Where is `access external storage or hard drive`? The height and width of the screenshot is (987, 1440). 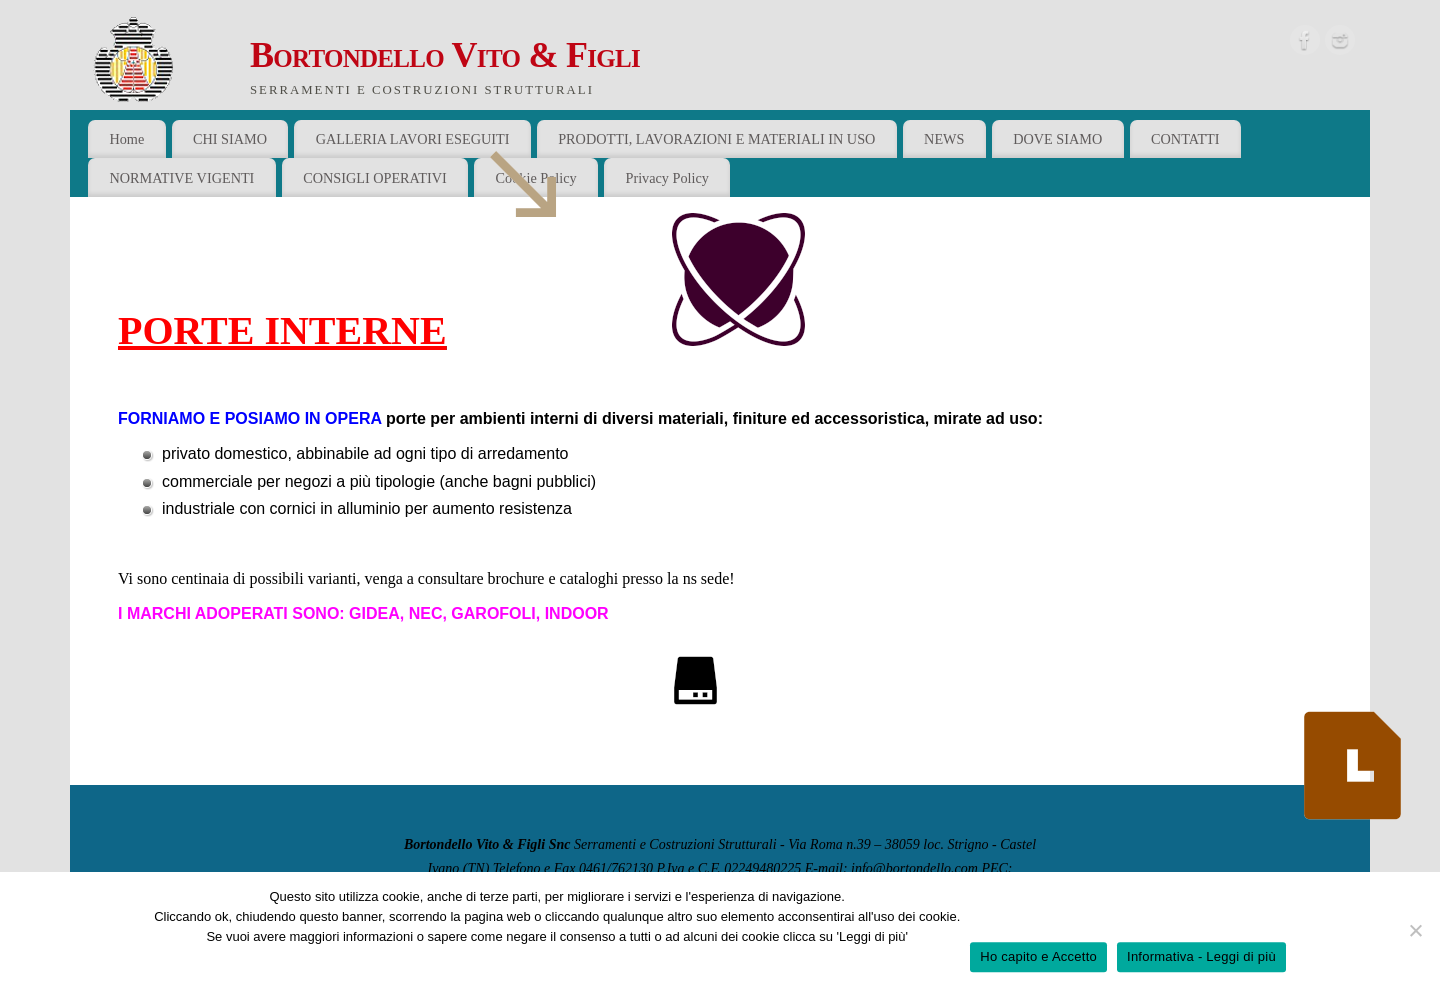 access external storage or hard drive is located at coordinates (695, 680).